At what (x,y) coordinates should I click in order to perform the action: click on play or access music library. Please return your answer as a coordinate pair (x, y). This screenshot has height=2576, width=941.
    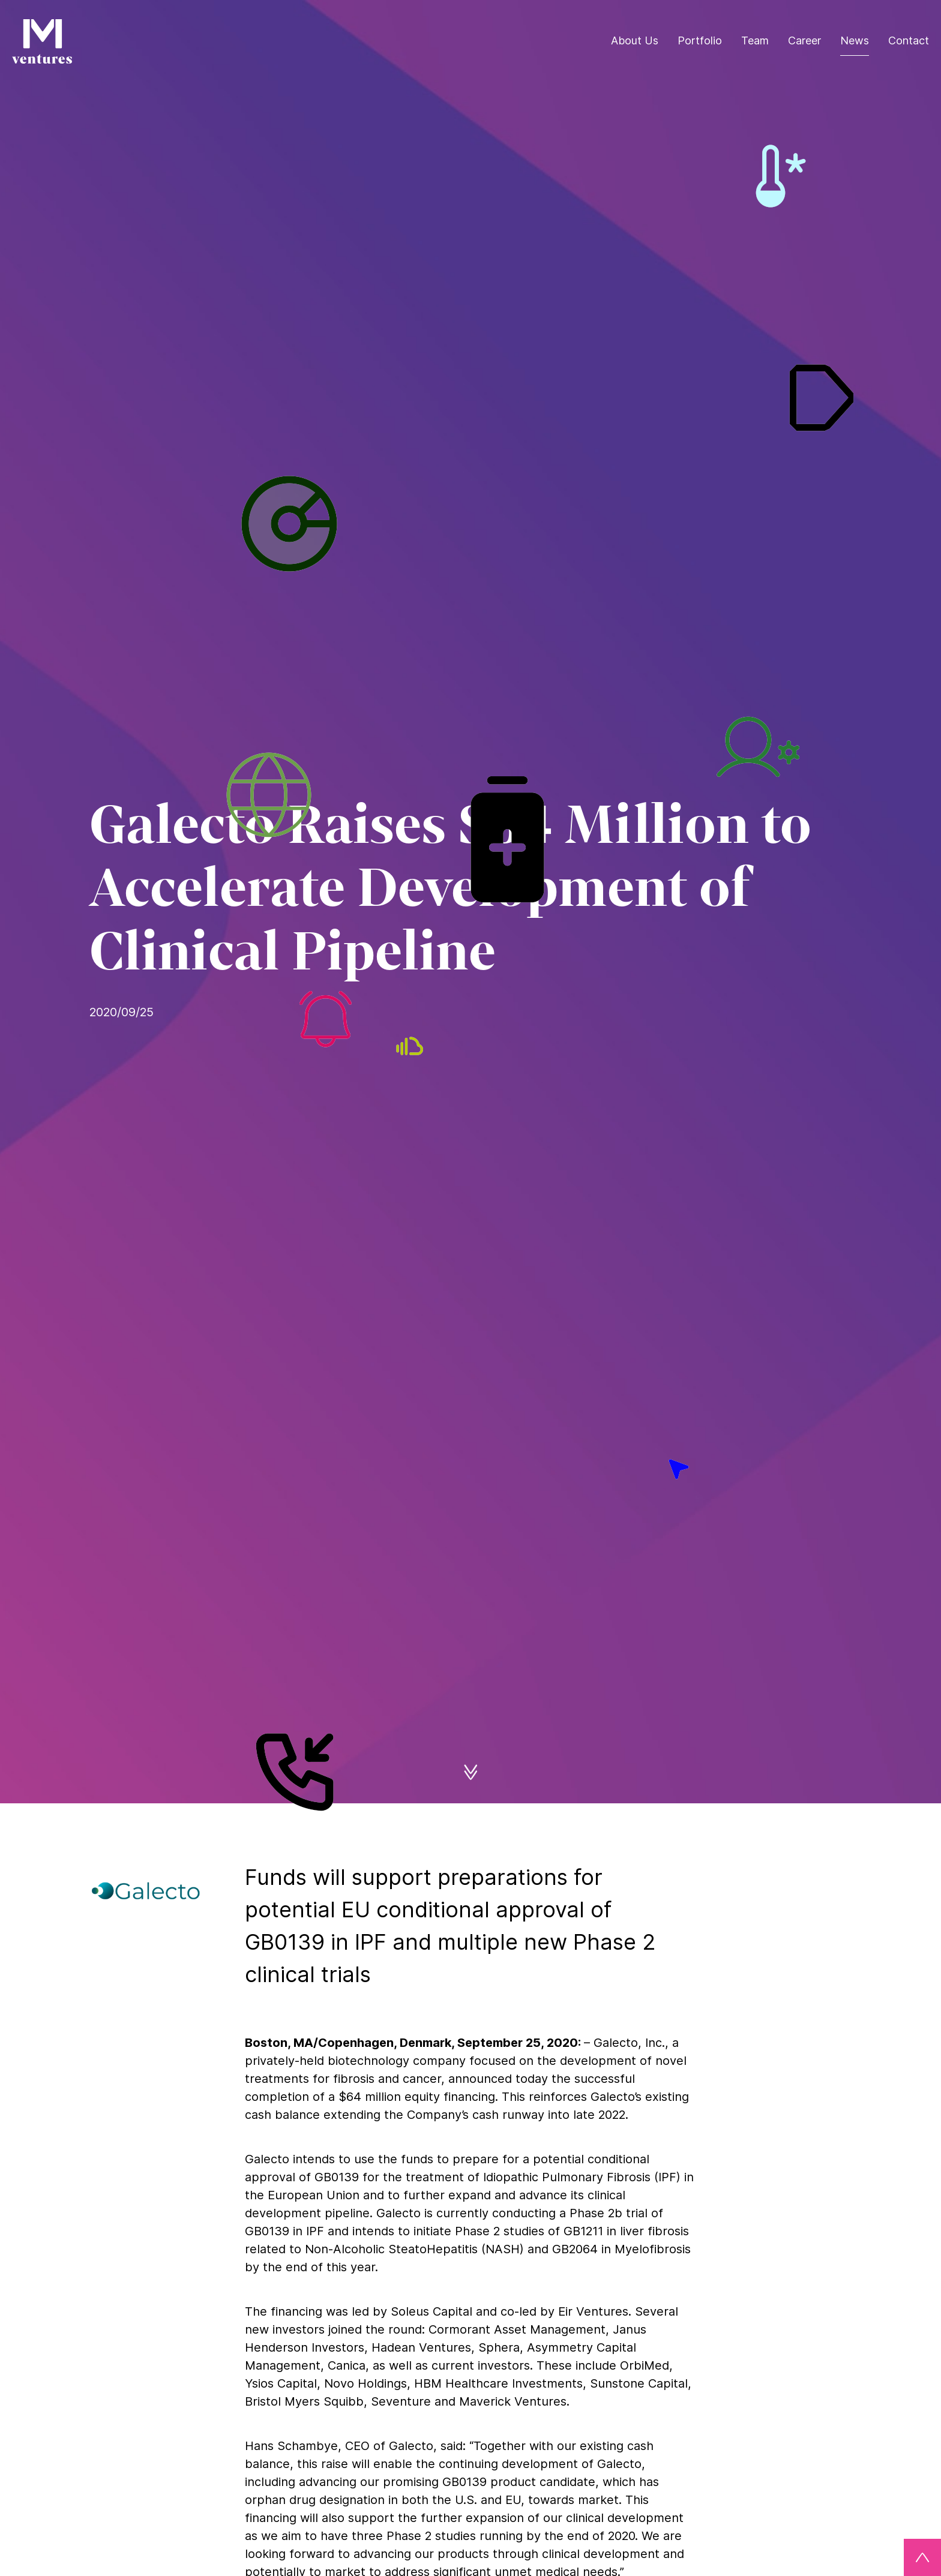
    Looking at the image, I should click on (289, 524).